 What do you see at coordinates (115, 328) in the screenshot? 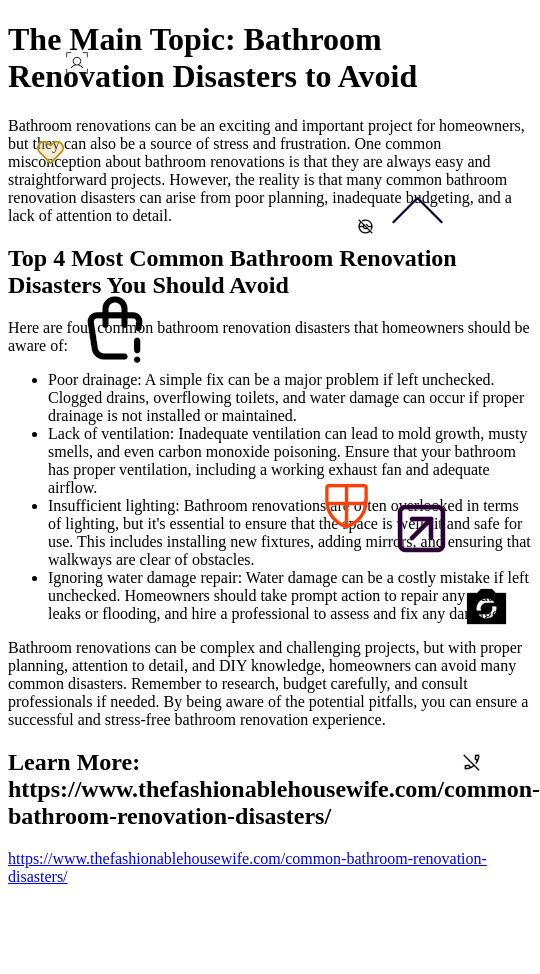
I see `shopping bag requires attention or action` at bounding box center [115, 328].